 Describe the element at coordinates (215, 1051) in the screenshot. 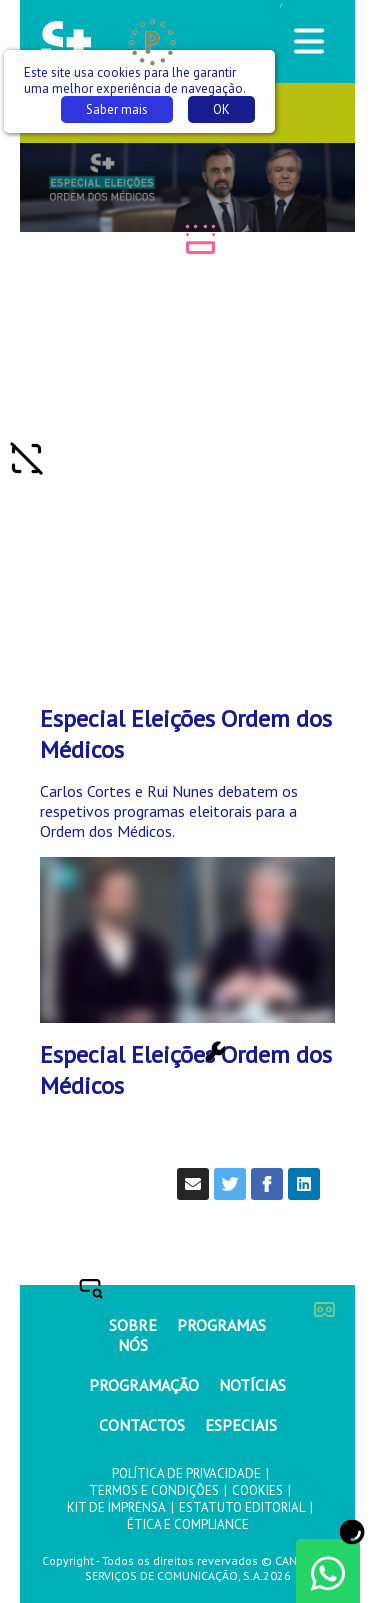

I see `access settings or preferences` at that location.